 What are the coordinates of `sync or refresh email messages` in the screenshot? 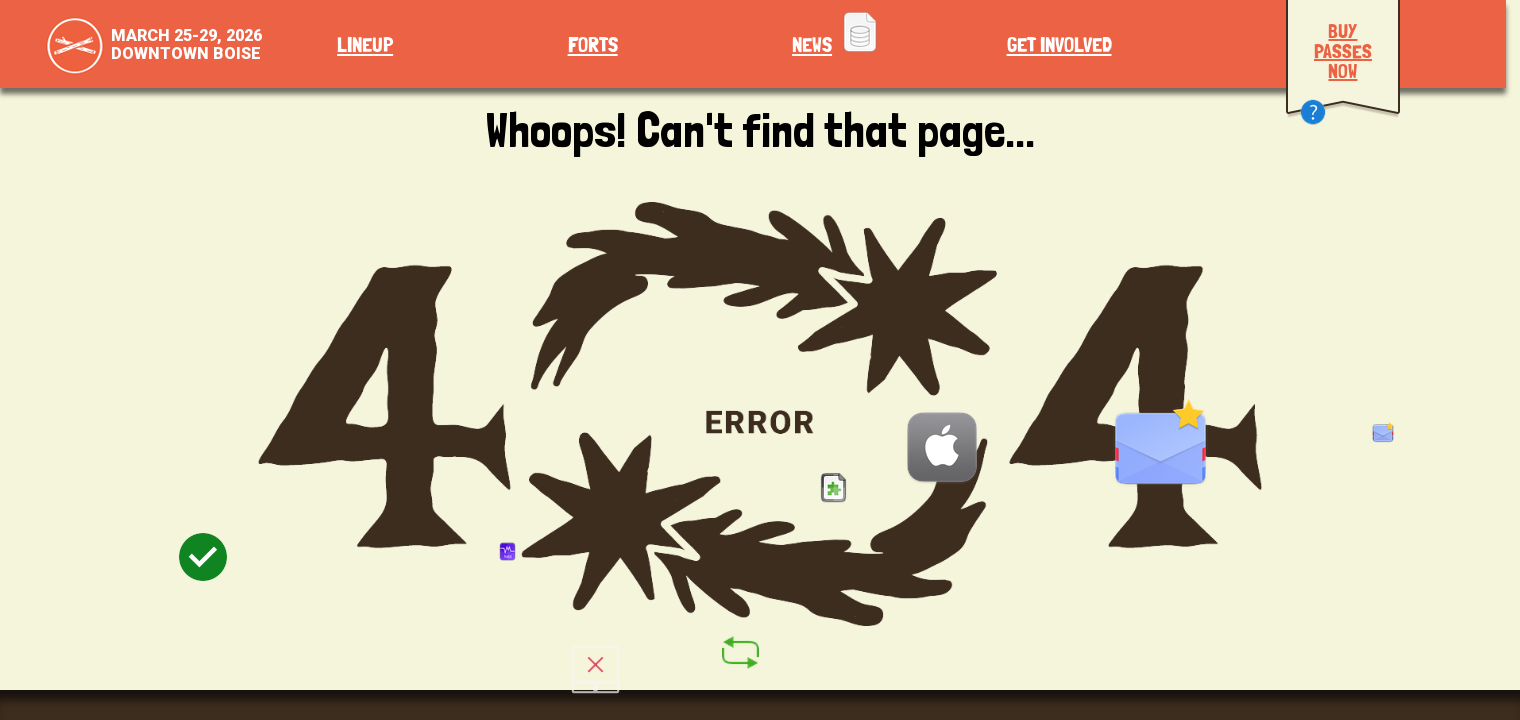 It's located at (740, 652).